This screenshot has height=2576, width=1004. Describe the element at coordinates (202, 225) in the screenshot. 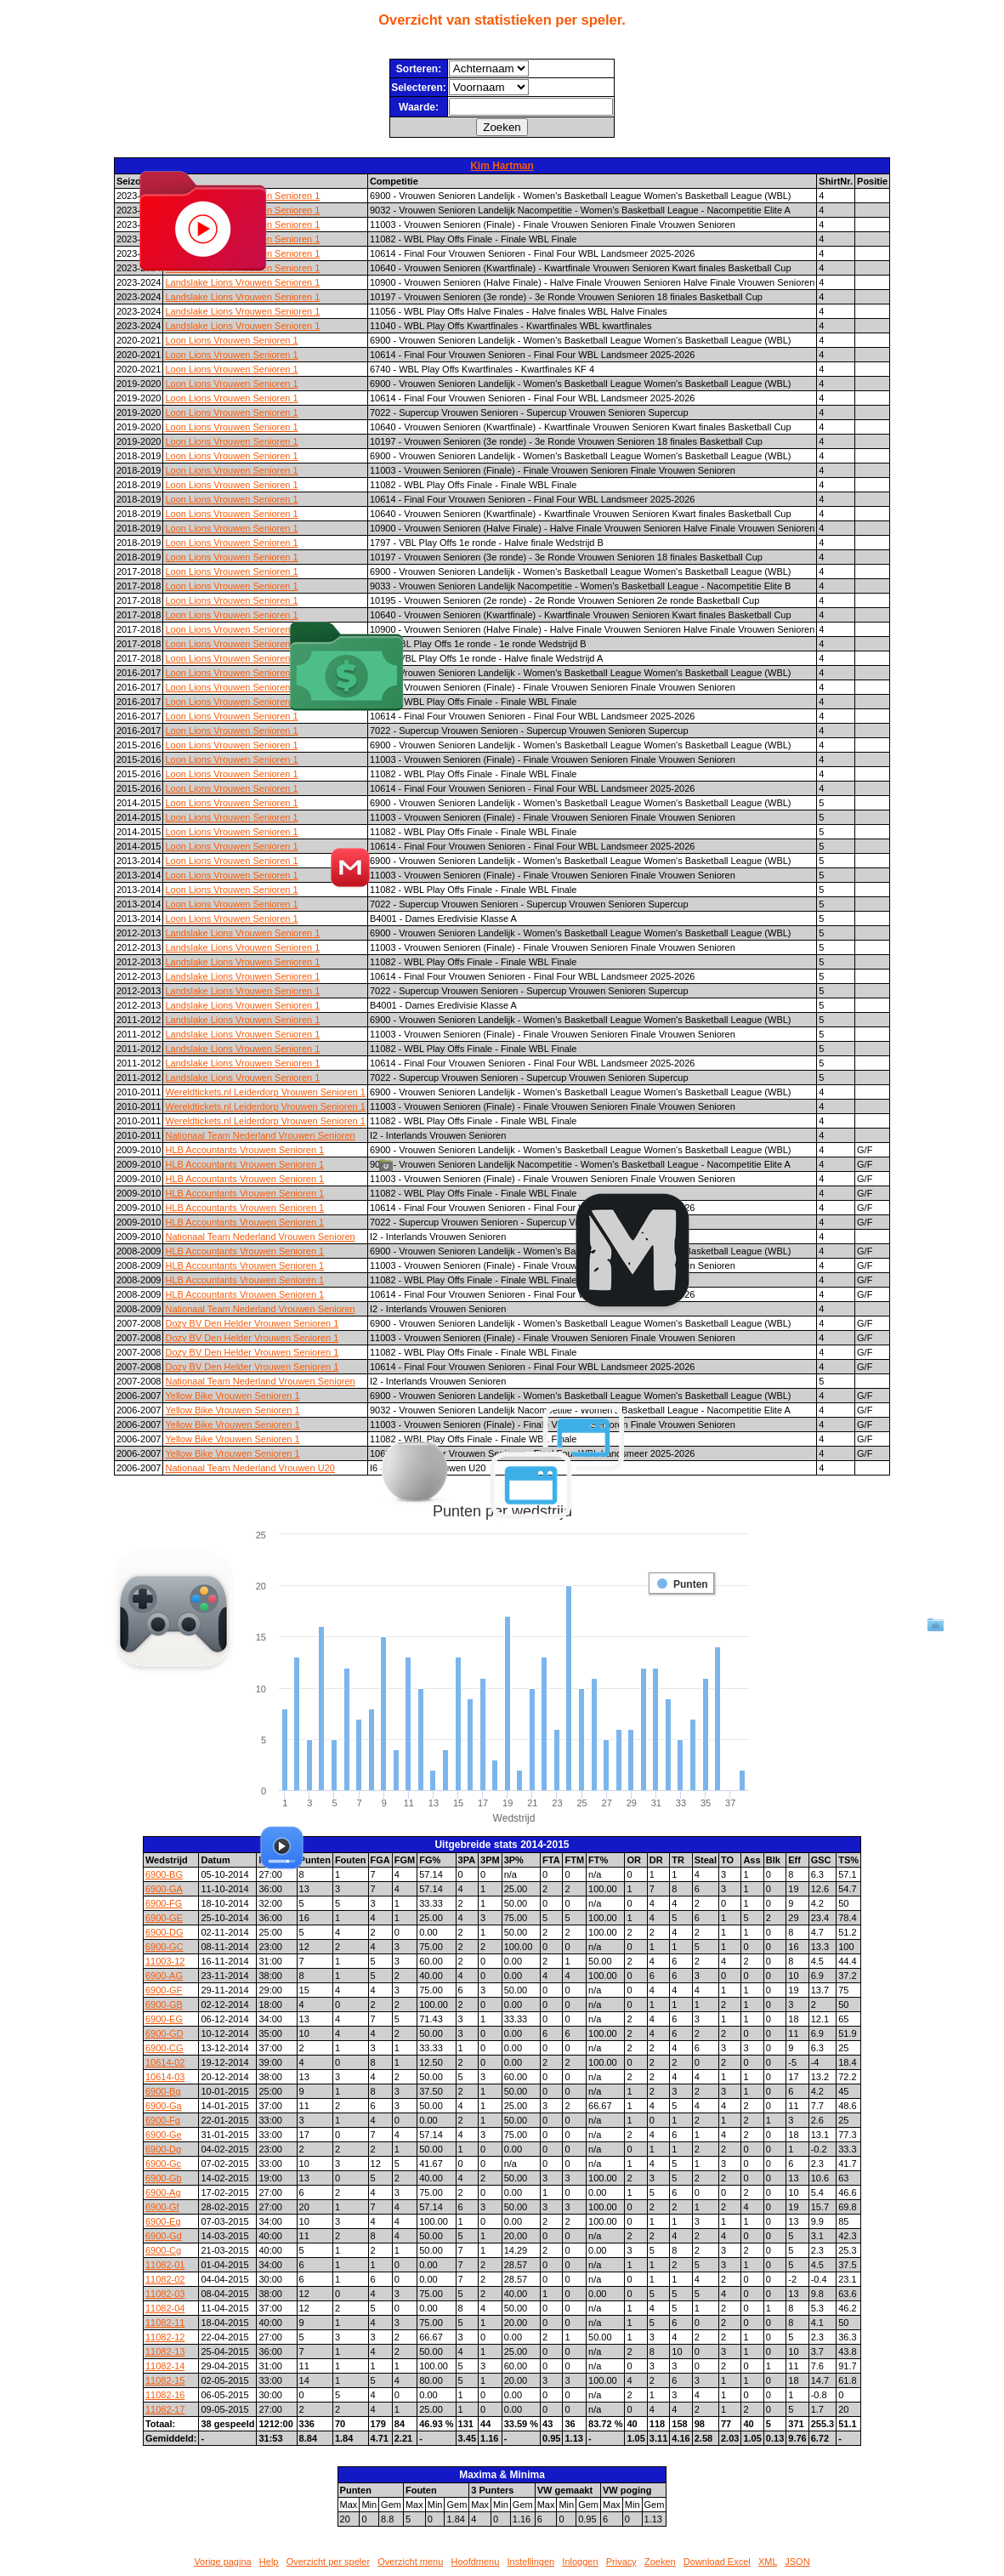

I see `open folder containing youtube music files` at that location.